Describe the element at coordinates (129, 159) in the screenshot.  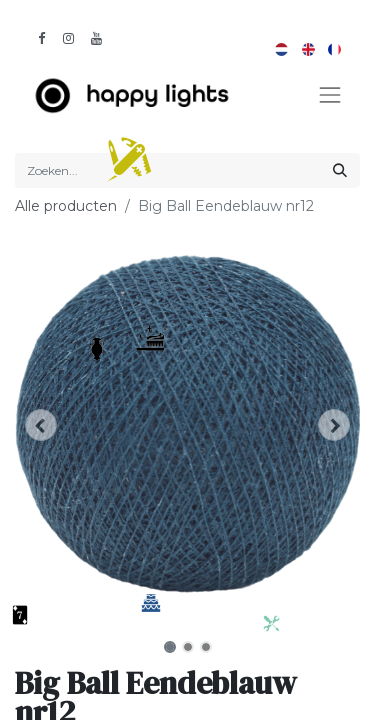
I see `access multi-tool or utility features` at that location.